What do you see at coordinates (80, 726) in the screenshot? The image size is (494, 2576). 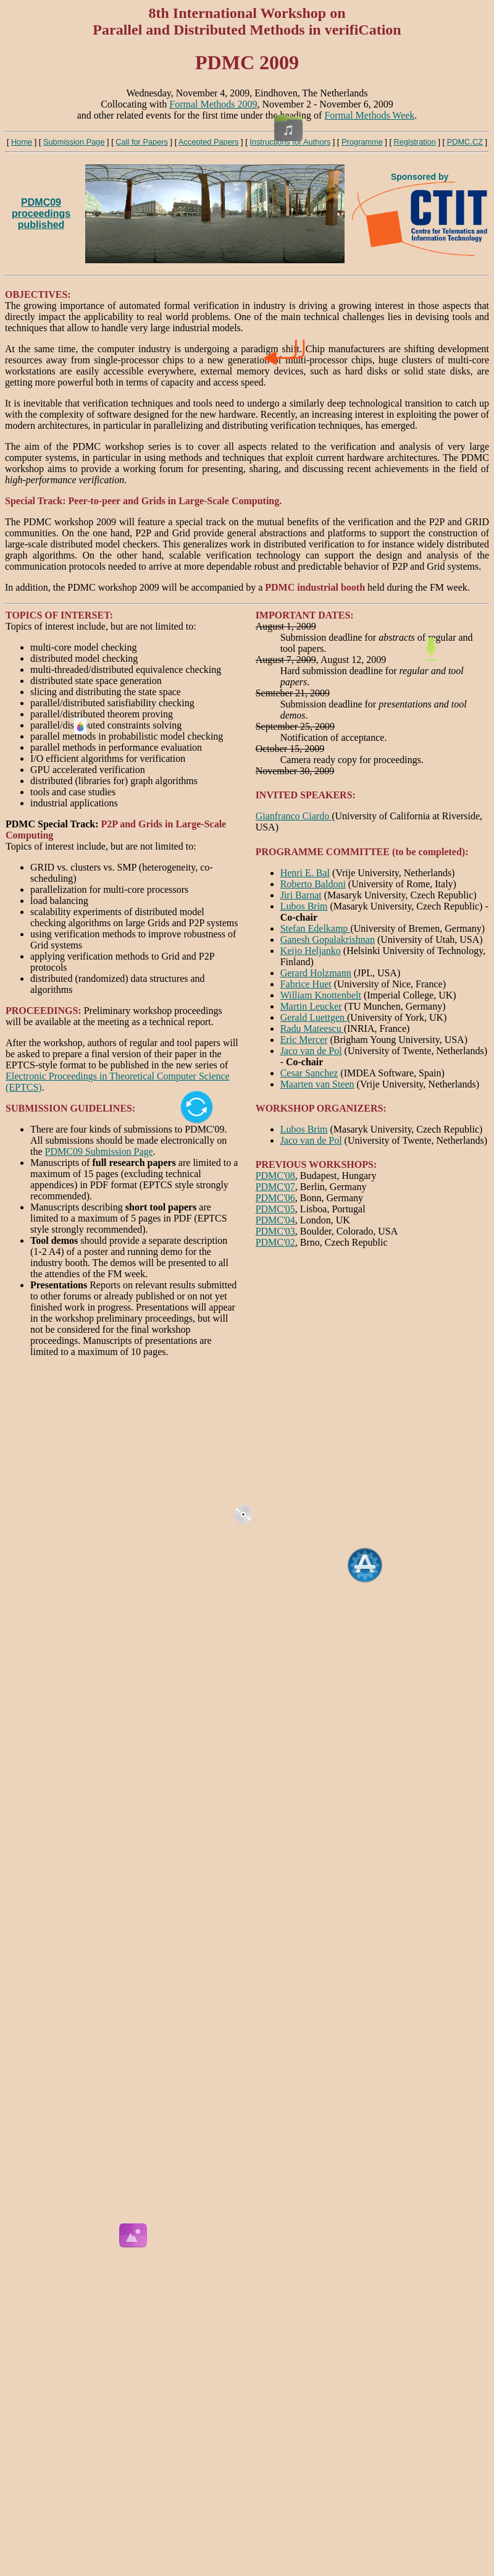 I see `file type indicator for IT87 hardware monitor configuration` at bounding box center [80, 726].